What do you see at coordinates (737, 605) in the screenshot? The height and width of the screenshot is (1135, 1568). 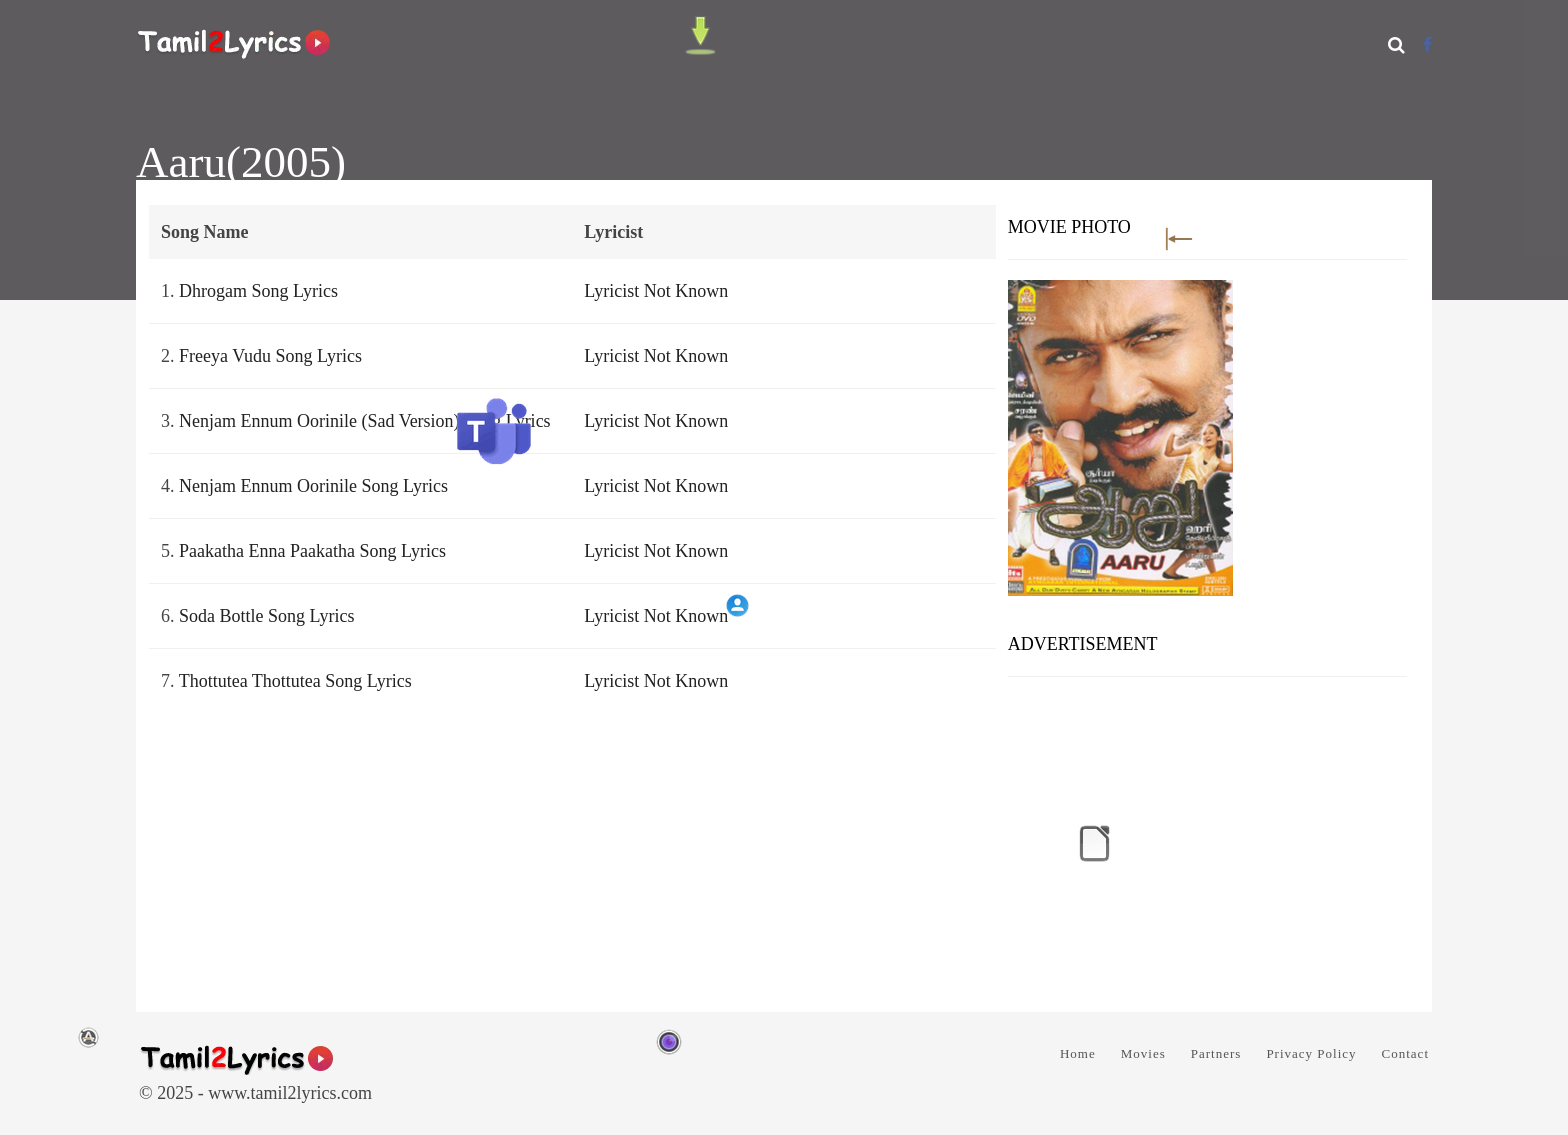 I see `default user profile avatar` at bounding box center [737, 605].